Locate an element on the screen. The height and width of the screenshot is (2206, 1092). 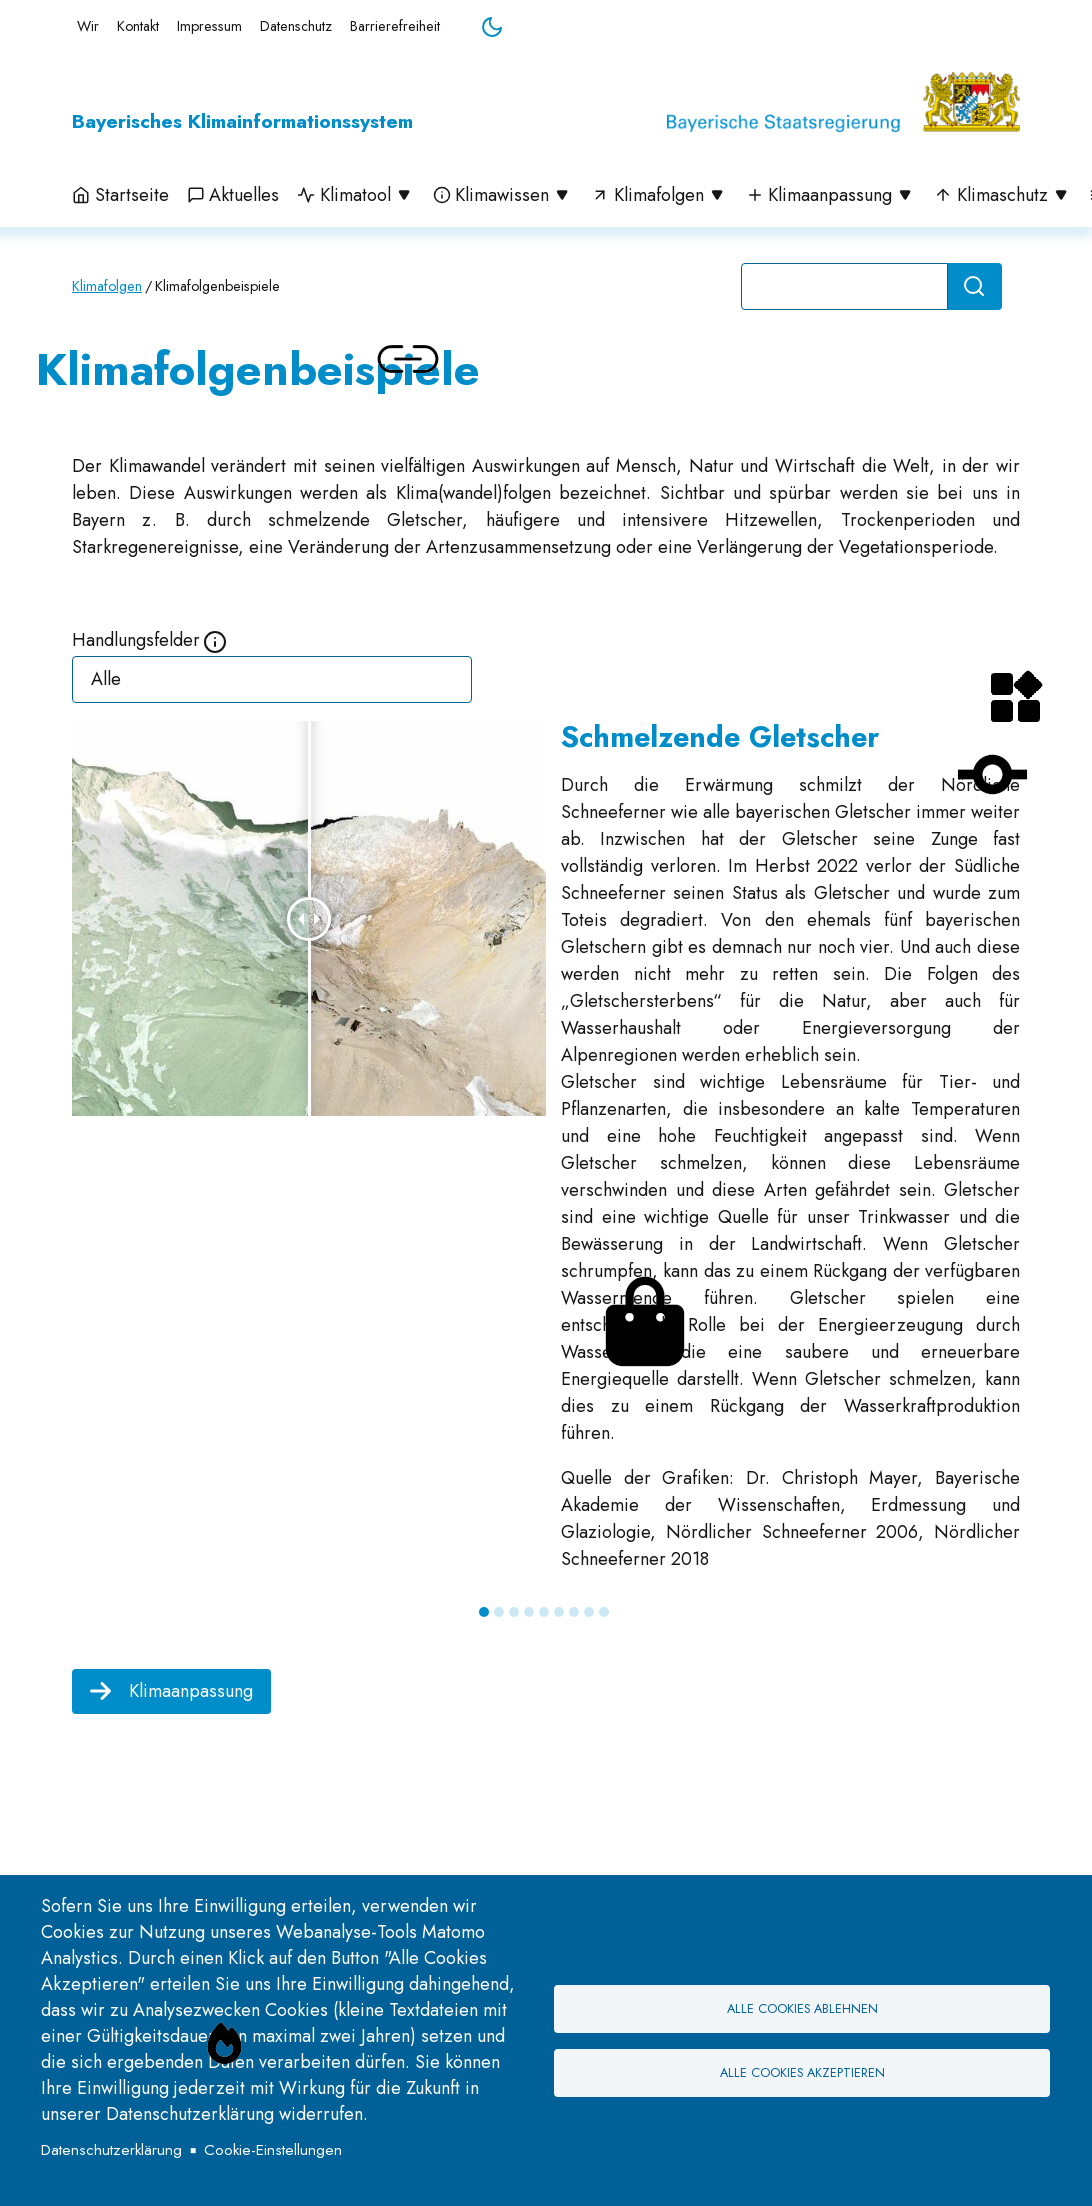
view your shopping bag is located at coordinates (645, 1327).